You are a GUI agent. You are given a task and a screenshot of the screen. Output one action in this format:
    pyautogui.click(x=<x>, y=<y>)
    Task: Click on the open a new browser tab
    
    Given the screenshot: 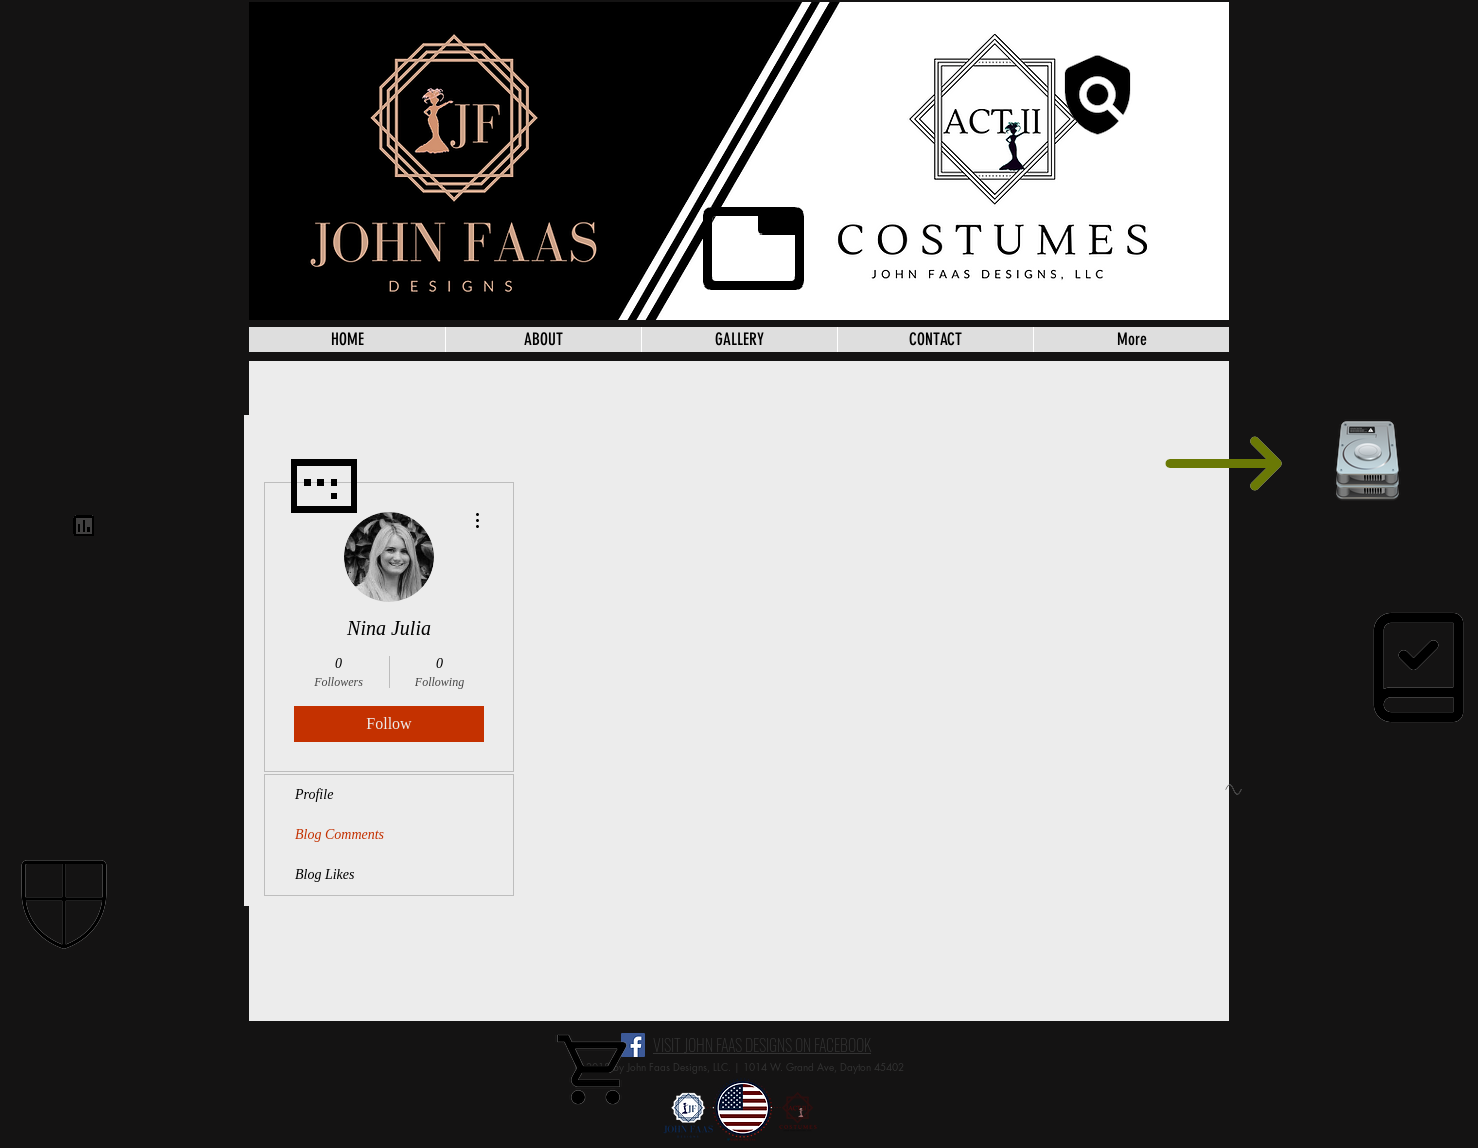 What is the action you would take?
    pyautogui.click(x=753, y=248)
    